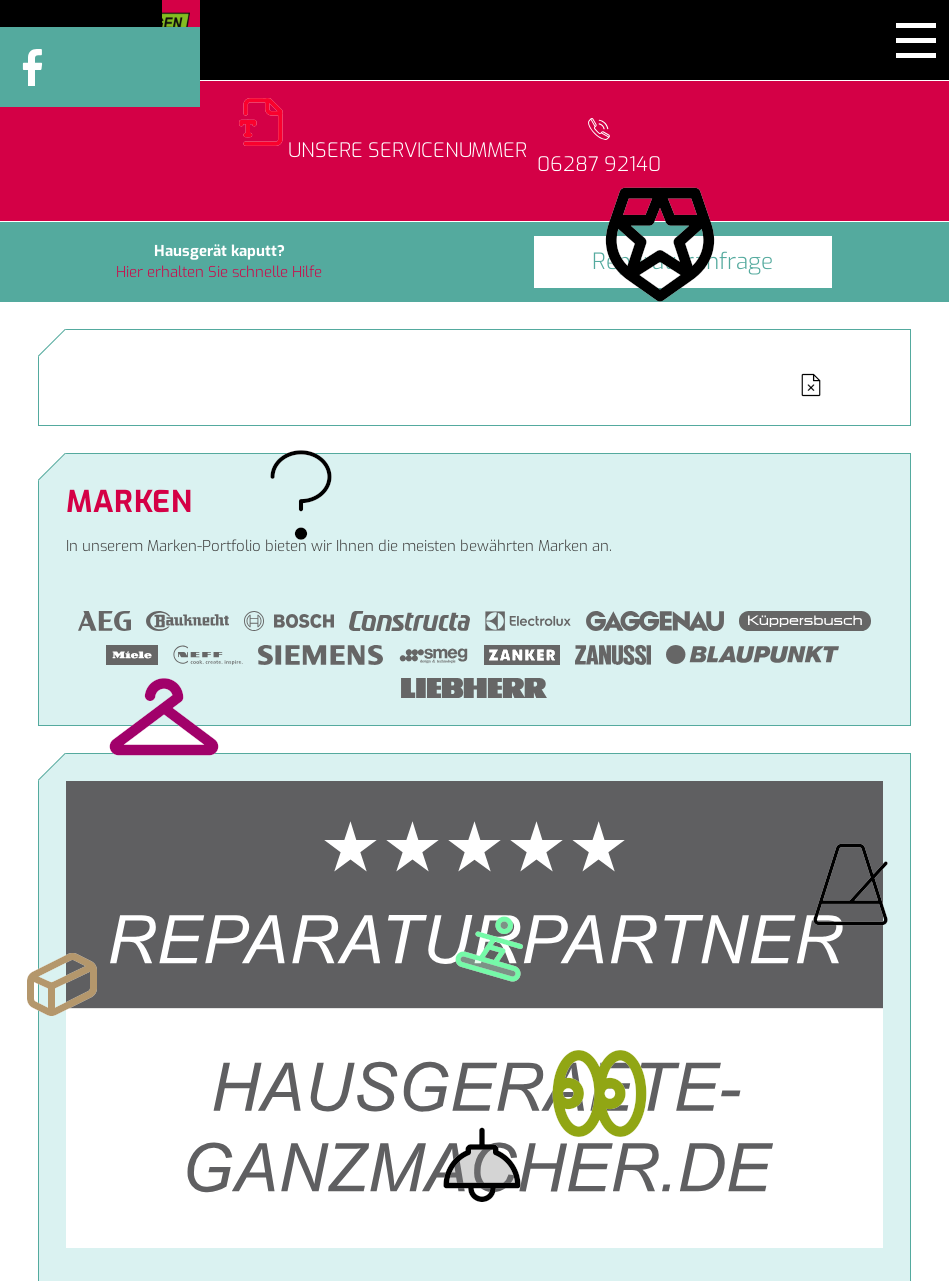  What do you see at coordinates (850, 884) in the screenshot?
I see `access metronome or tempo settings` at bounding box center [850, 884].